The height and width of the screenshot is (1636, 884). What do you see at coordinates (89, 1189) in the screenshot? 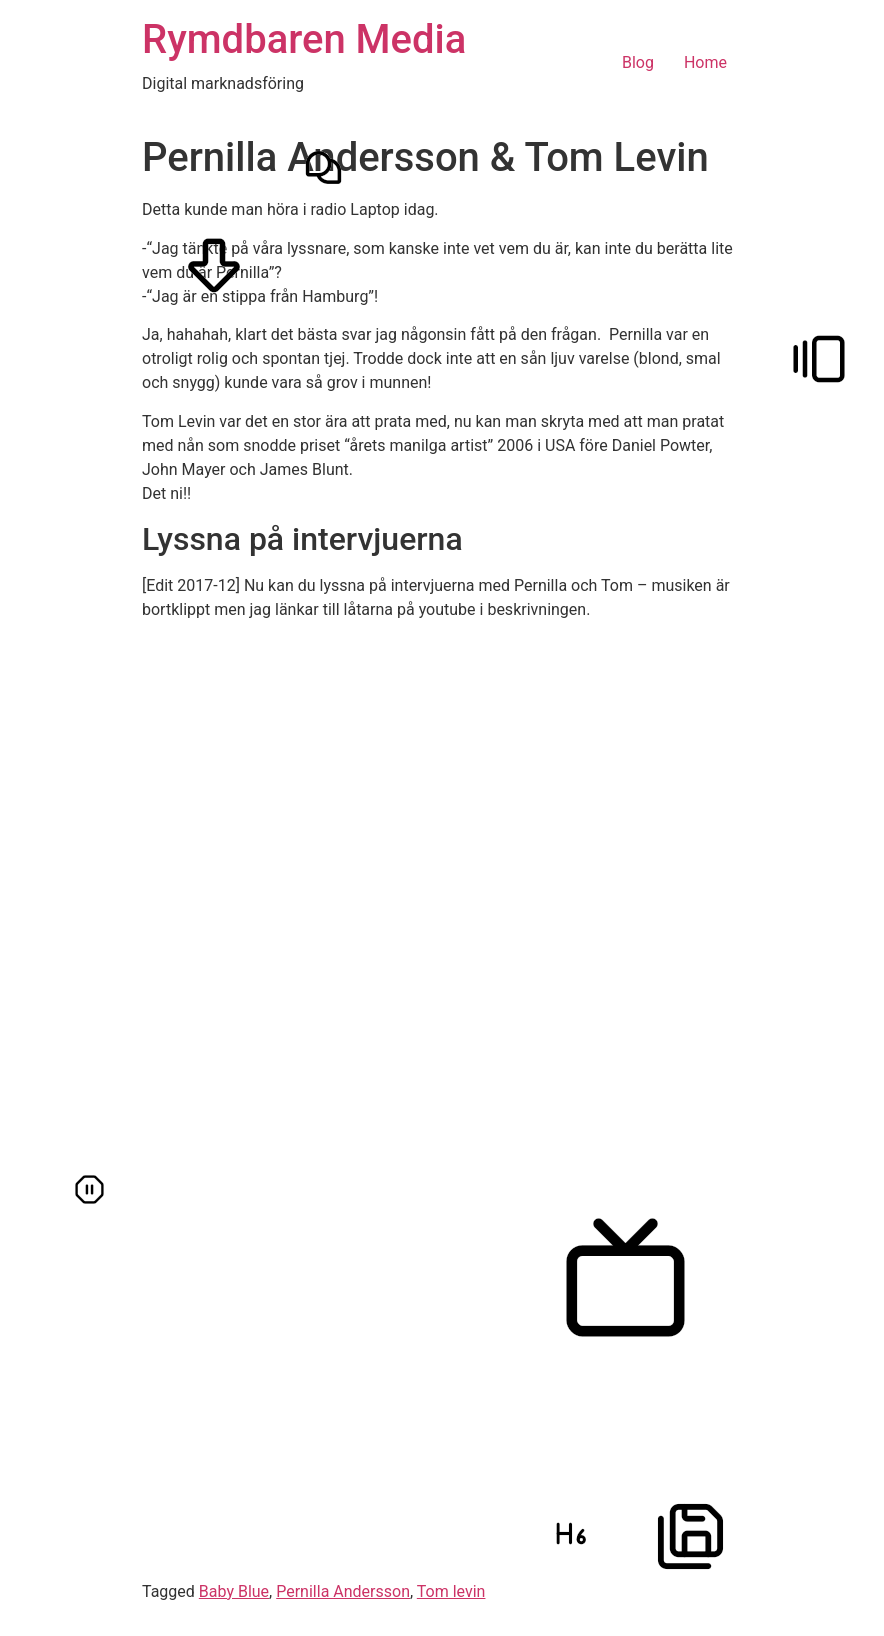
I see `pause or halt a process` at bounding box center [89, 1189].